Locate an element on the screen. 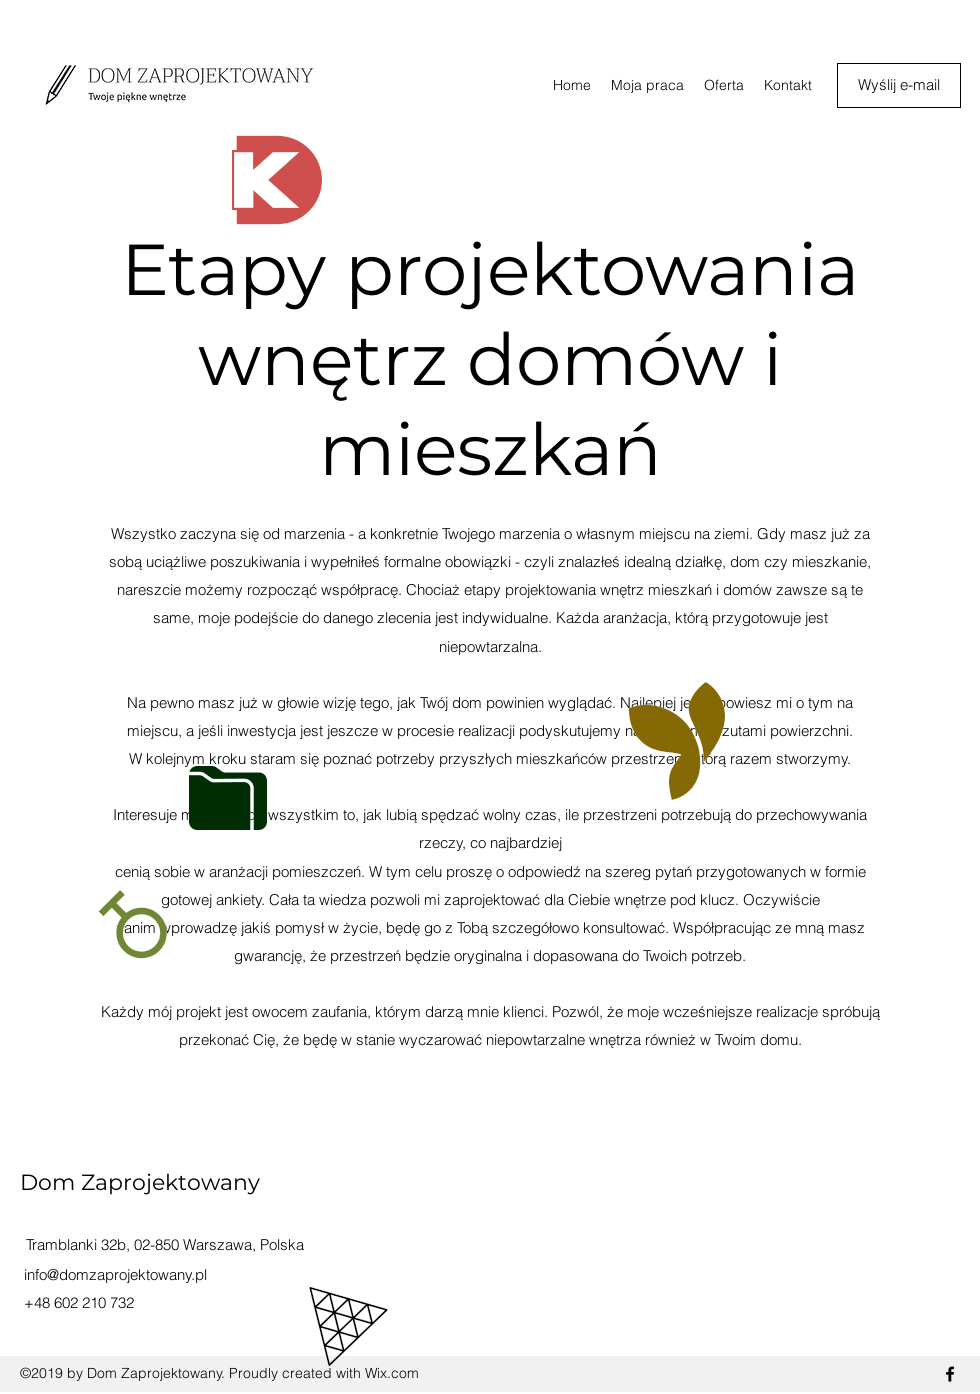 This screenshot has width=980, height=1394. visit Digi-Key Electronics website is located at coordinates (277, 180).